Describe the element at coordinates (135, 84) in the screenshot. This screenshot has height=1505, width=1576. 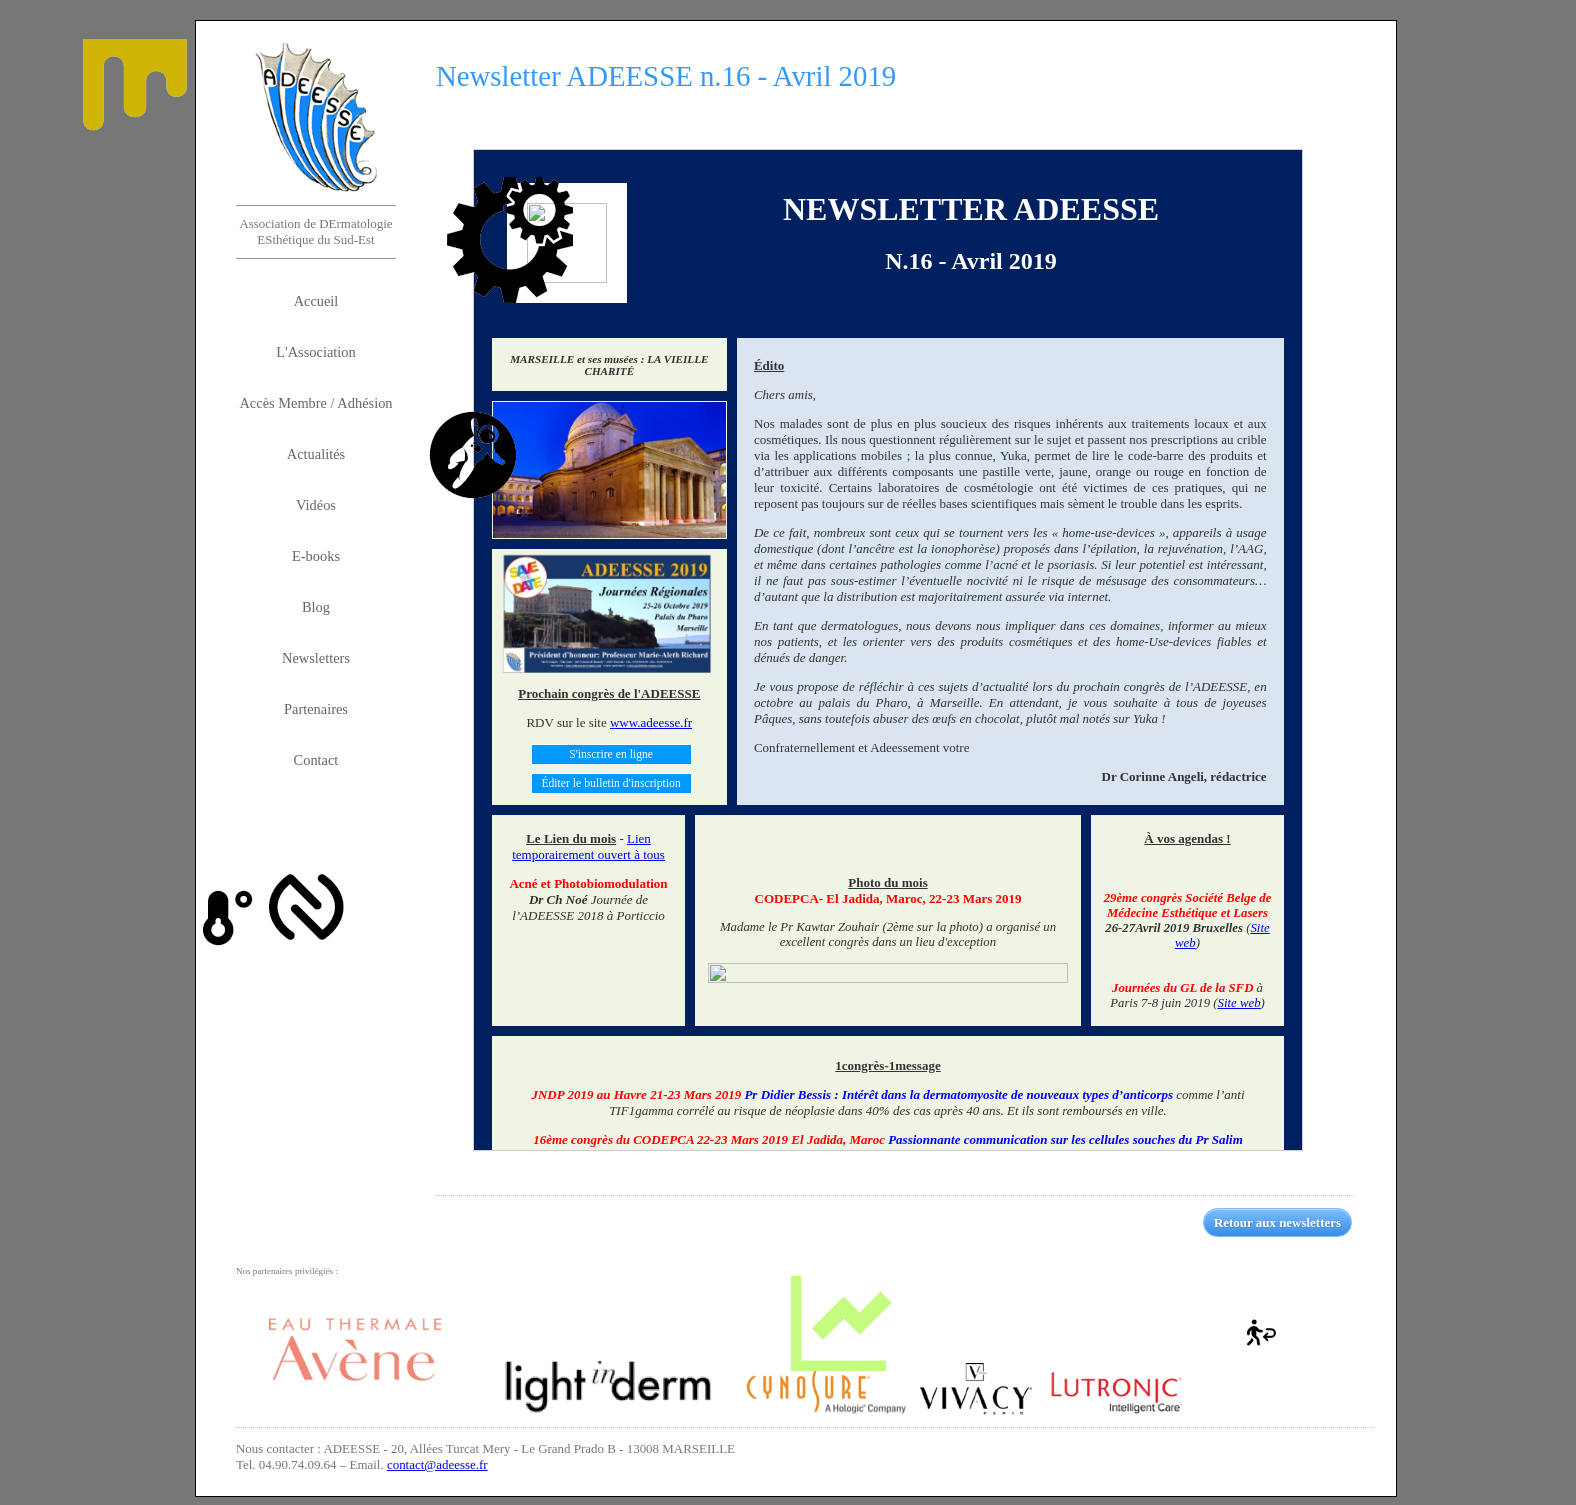
I see `Mix social bookmarking platform logo` at that location.